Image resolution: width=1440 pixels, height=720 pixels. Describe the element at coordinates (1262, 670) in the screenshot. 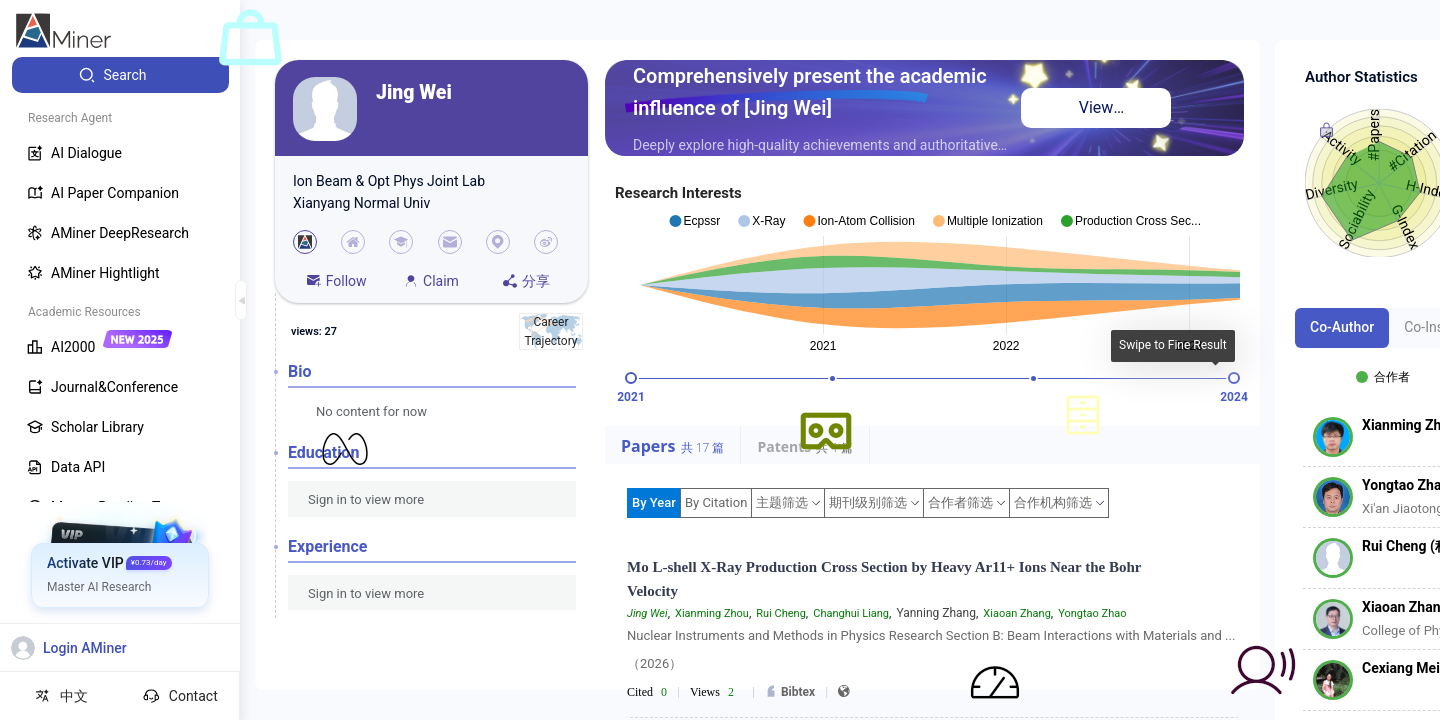

I see `user audio or voice settings` at that location.